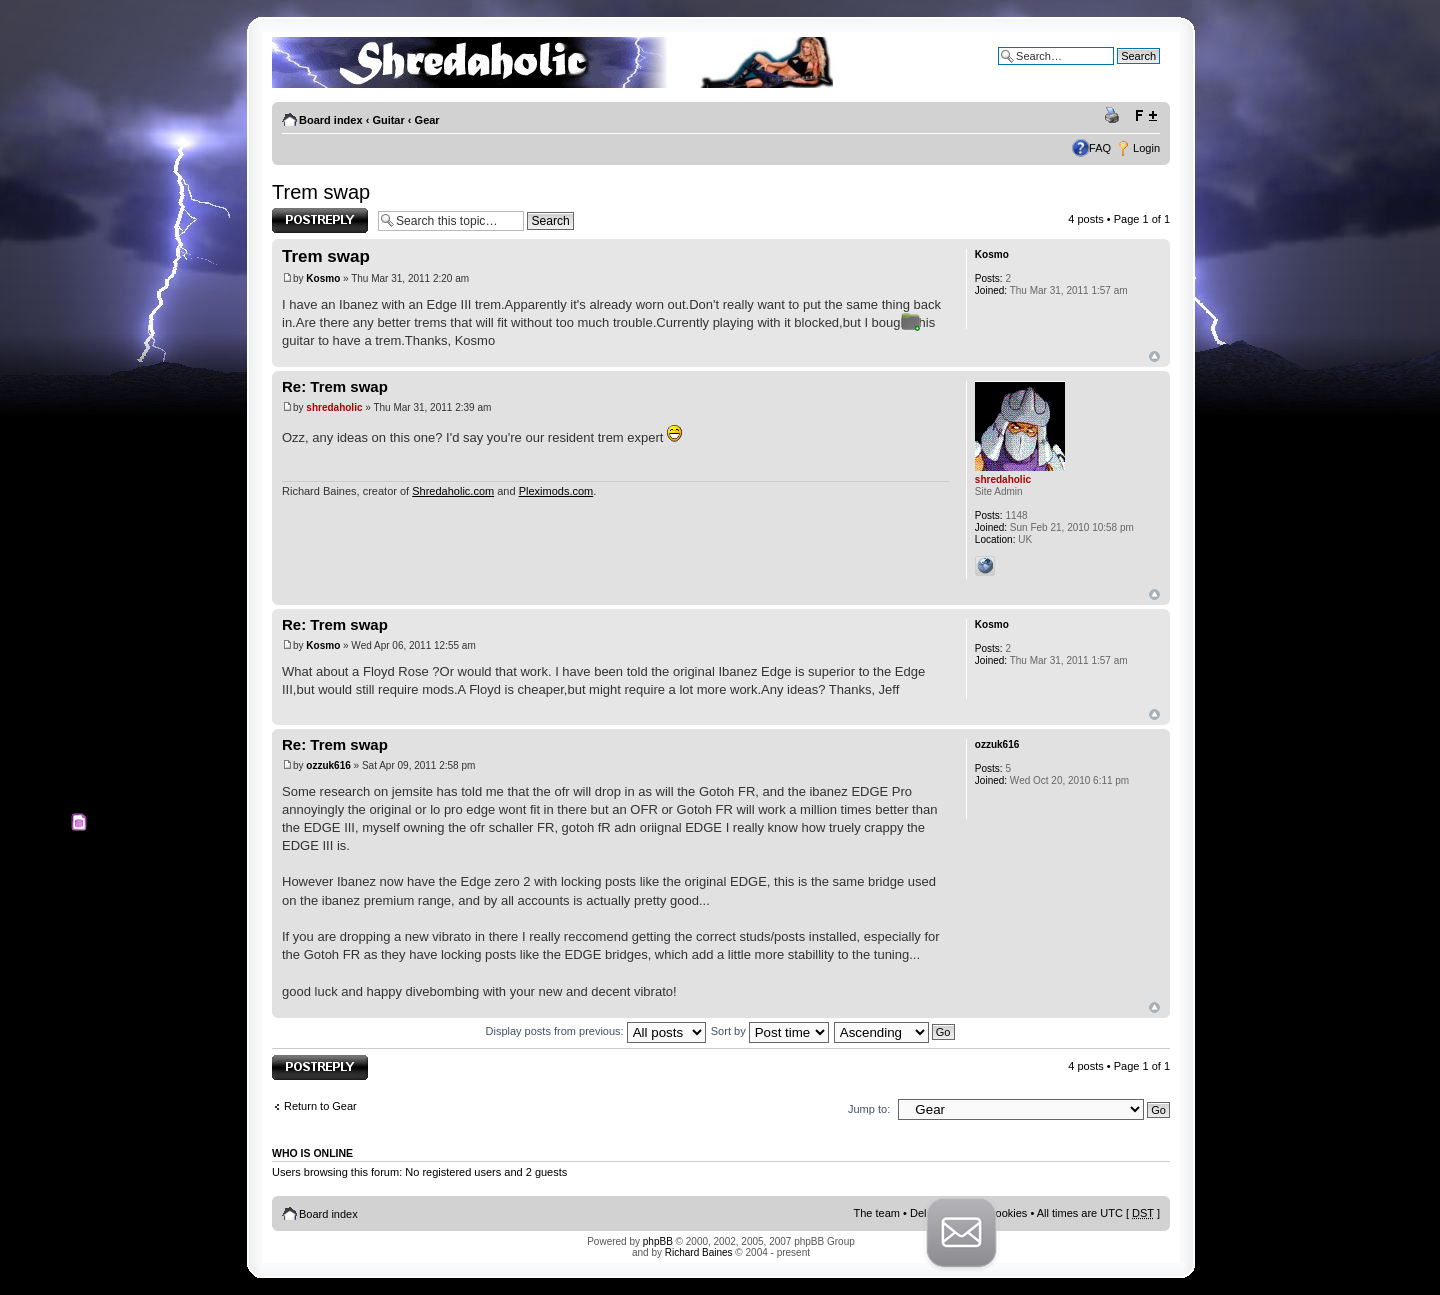 This screenshot has height=1295, width=1440. I want to click on access mail app settings, so click(961, 1233).